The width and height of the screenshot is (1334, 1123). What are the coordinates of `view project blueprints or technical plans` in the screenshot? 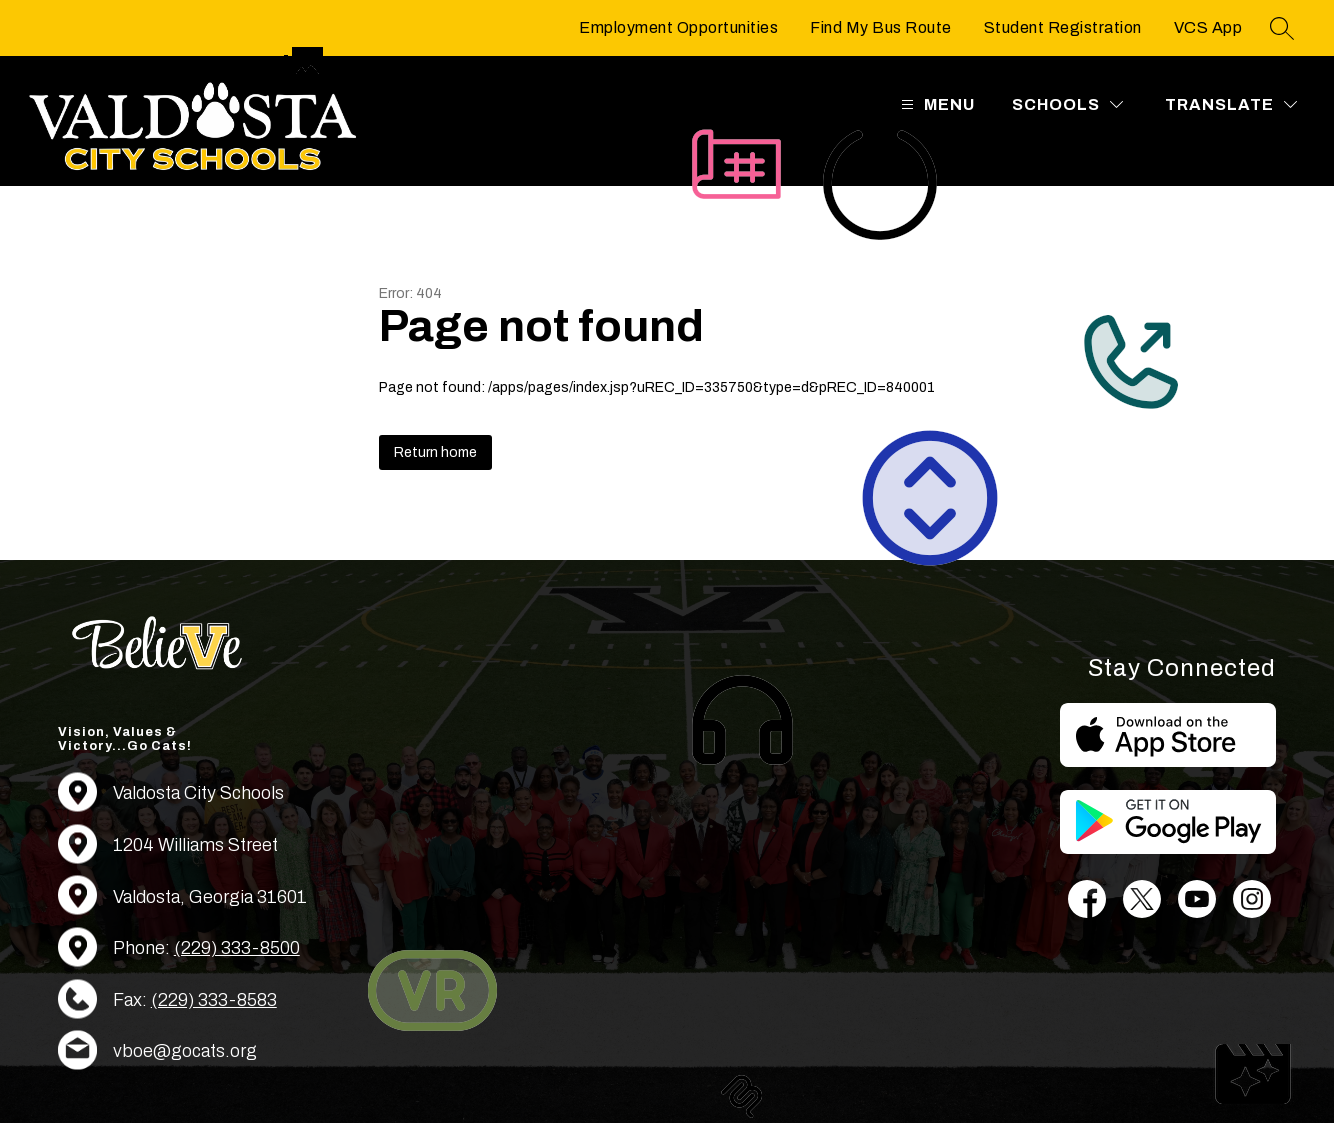 It's located at (736, 167).